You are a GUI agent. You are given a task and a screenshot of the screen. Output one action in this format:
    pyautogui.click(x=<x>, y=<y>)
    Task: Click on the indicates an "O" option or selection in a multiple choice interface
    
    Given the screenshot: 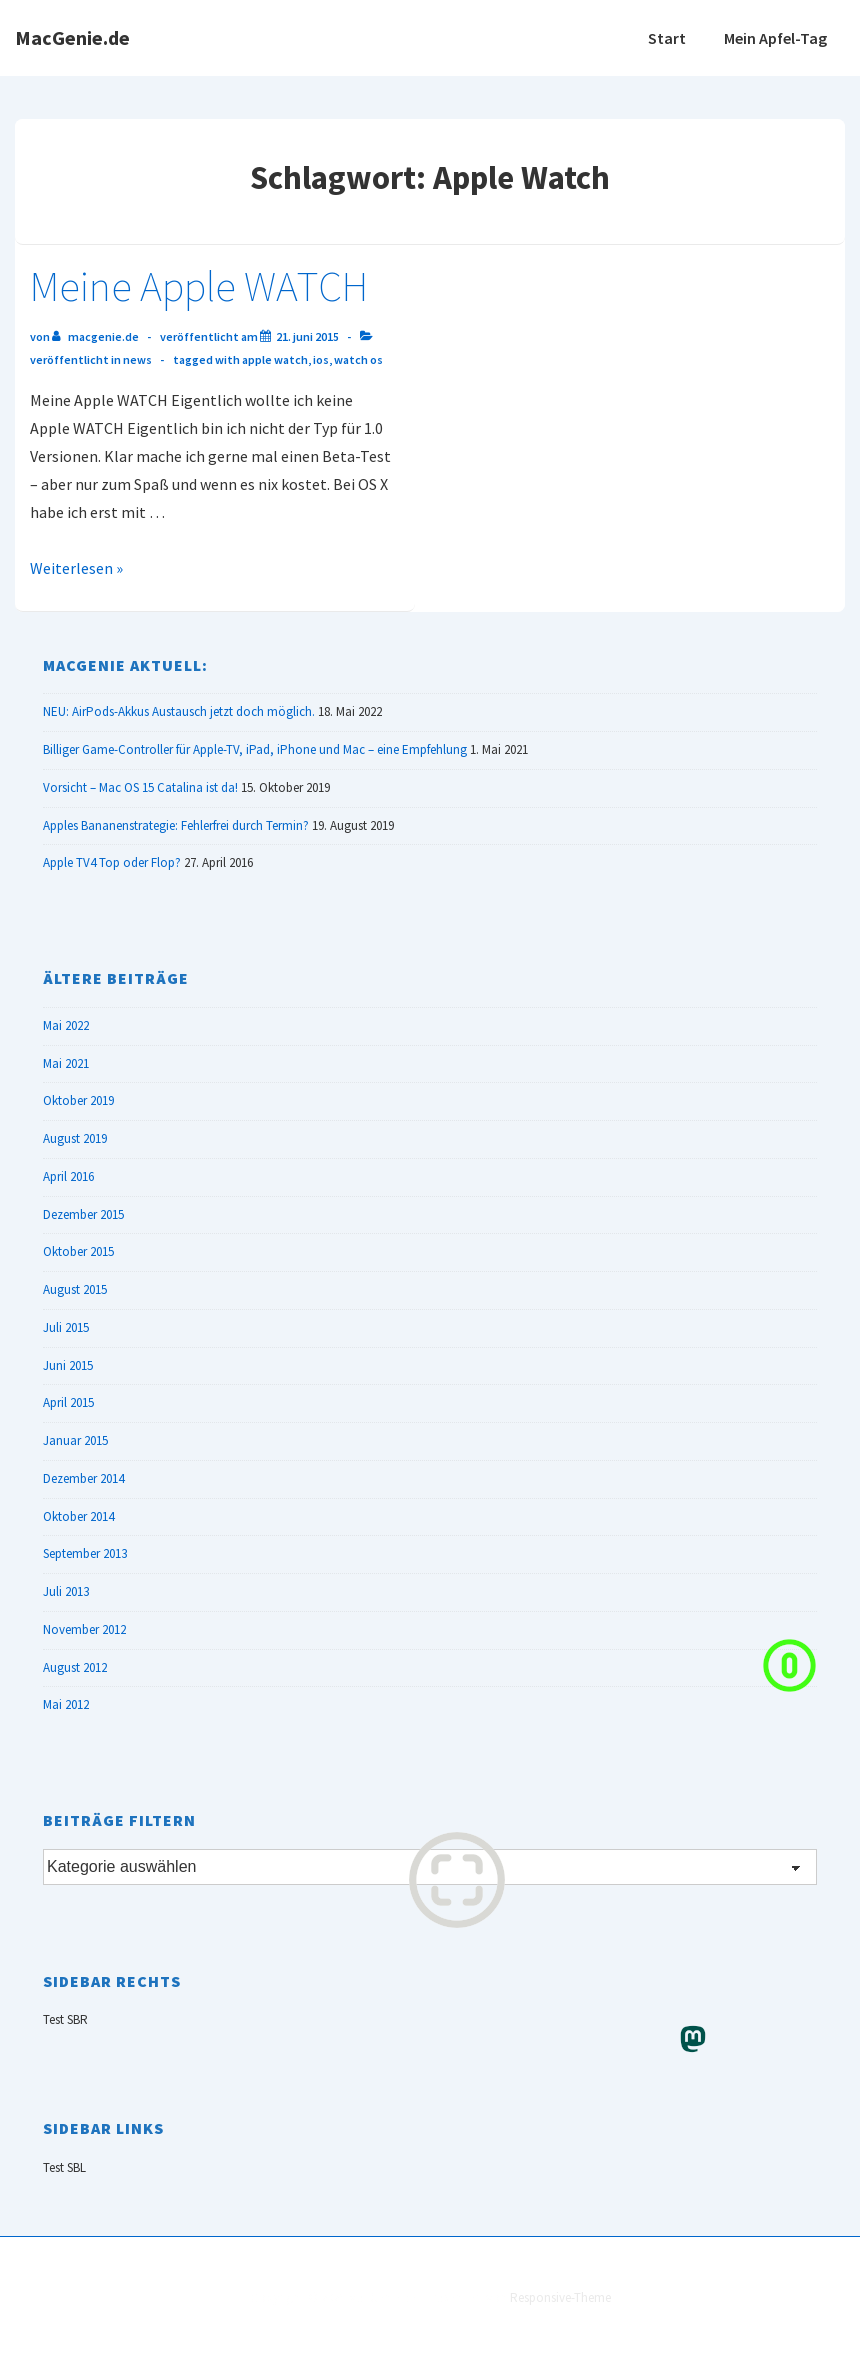 What is the action you would take?
    pyautogui.click(x=789, y=1665)
    